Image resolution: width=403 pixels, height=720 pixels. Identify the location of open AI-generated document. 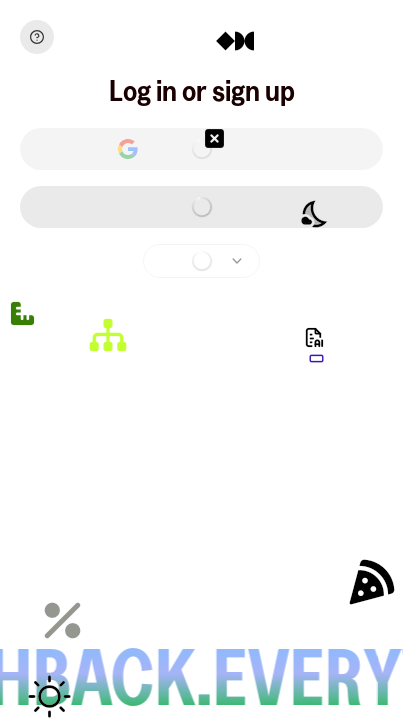
(313, 337).